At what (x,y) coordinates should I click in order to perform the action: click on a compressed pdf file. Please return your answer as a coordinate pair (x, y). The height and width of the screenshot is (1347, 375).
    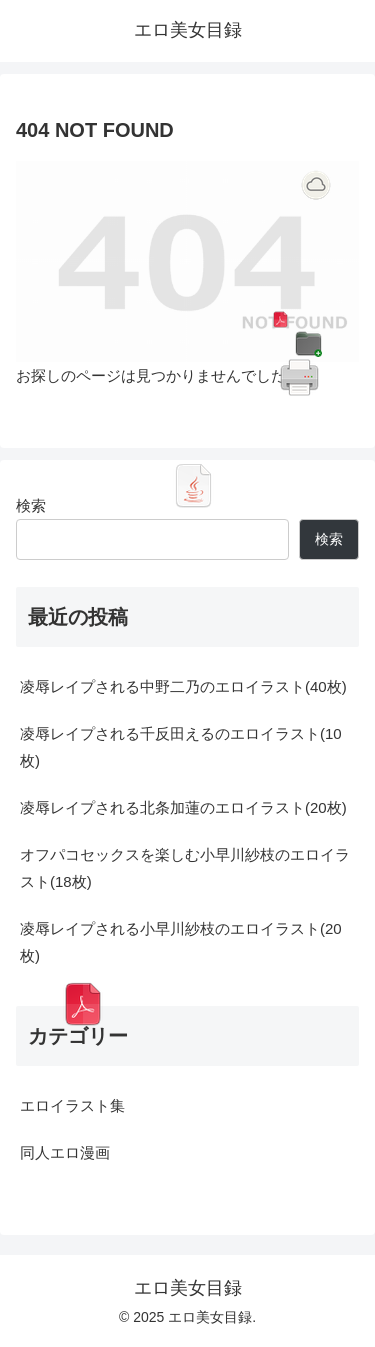
    Looking at the image, I should click on (83, 1004).